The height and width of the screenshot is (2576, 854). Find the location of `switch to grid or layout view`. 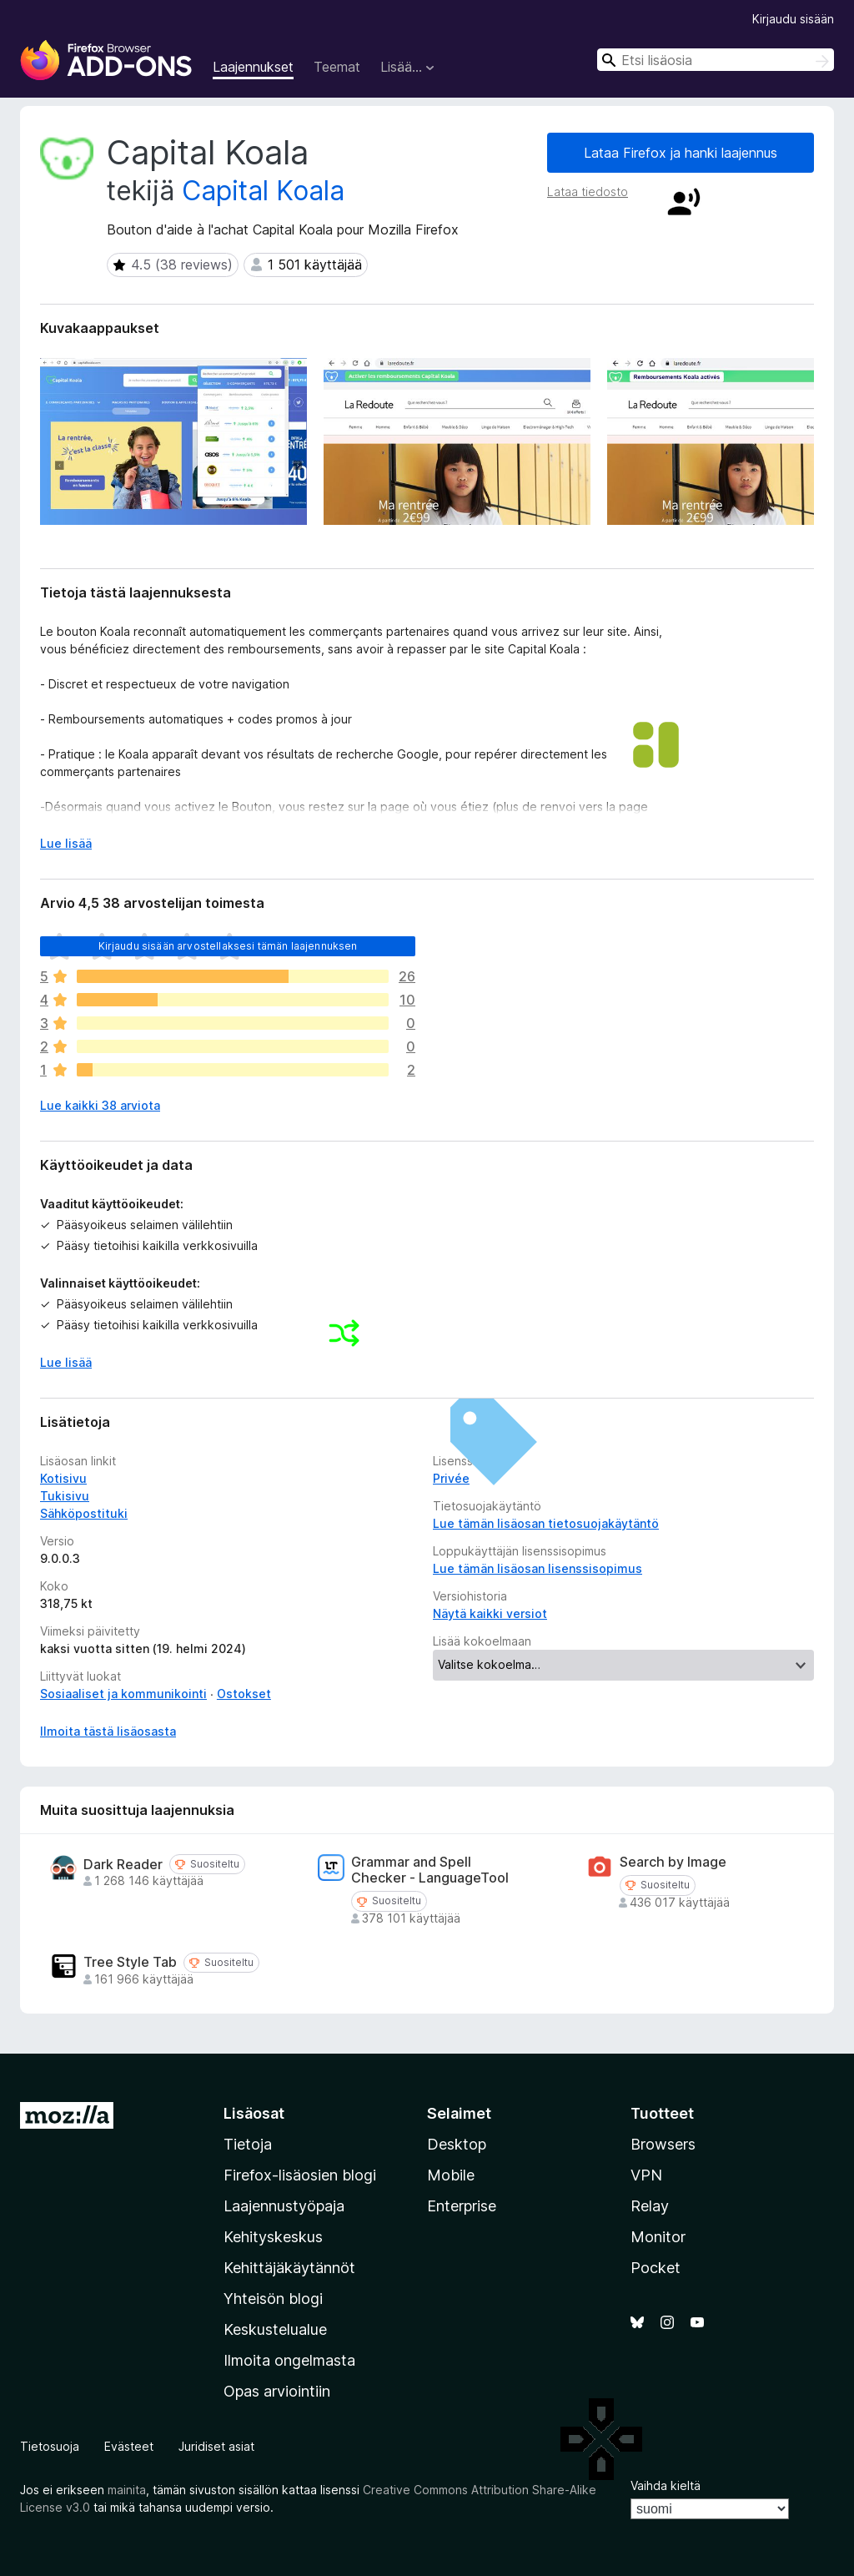

switch to grid or layout view is located at coordinates (656, 744).